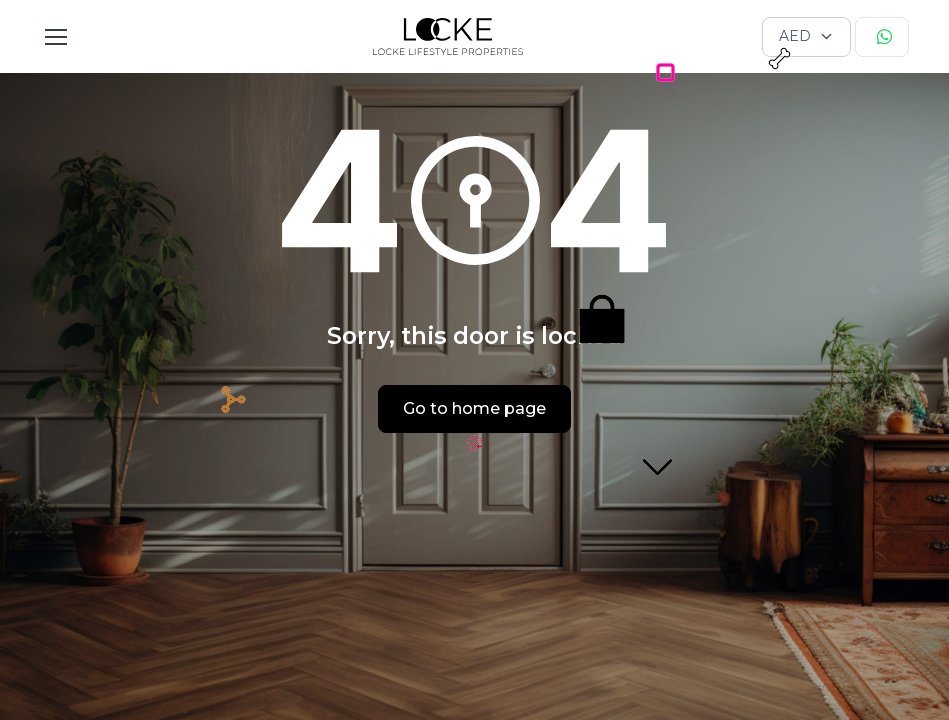  I want to click on select or switch AI model, so click(233, 399).